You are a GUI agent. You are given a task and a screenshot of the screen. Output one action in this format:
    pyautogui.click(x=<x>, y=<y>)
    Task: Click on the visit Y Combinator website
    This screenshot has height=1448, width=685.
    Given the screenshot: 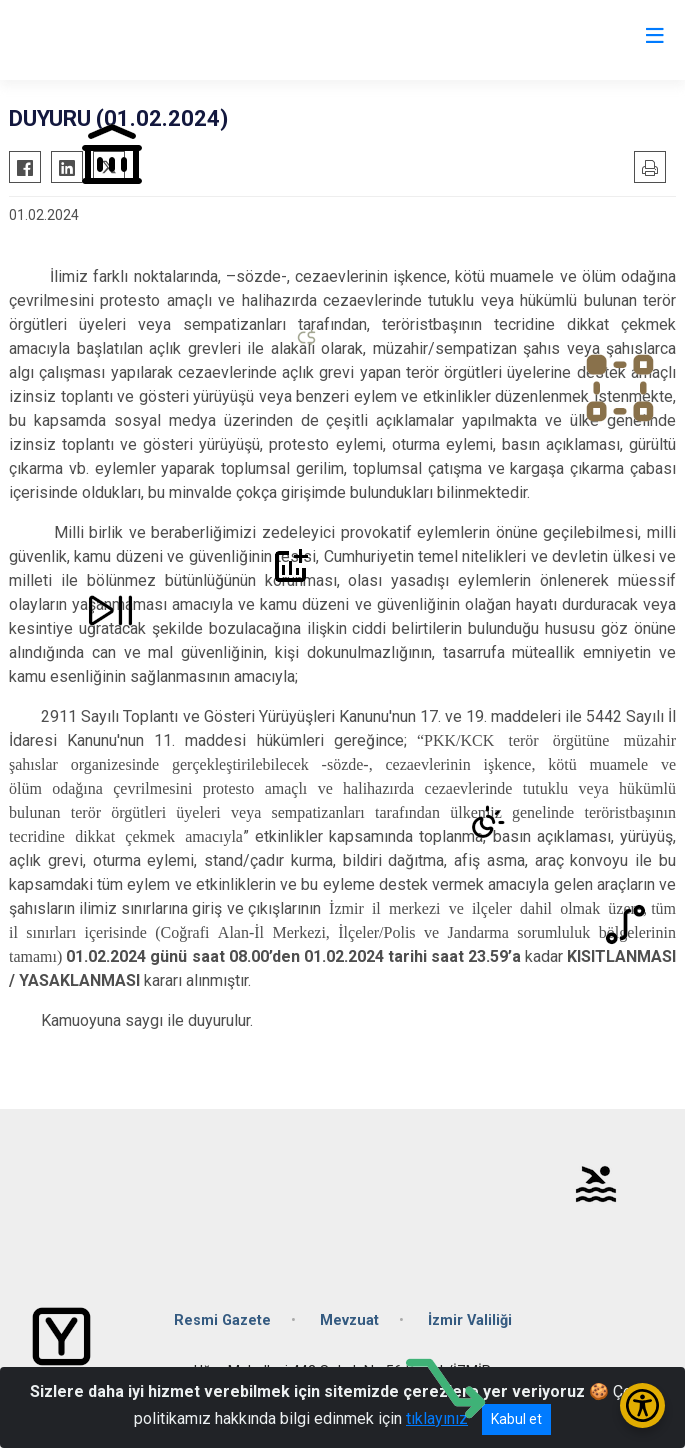 What is the action you would take?
    pyautogui.click(x=61, y=1336)
    